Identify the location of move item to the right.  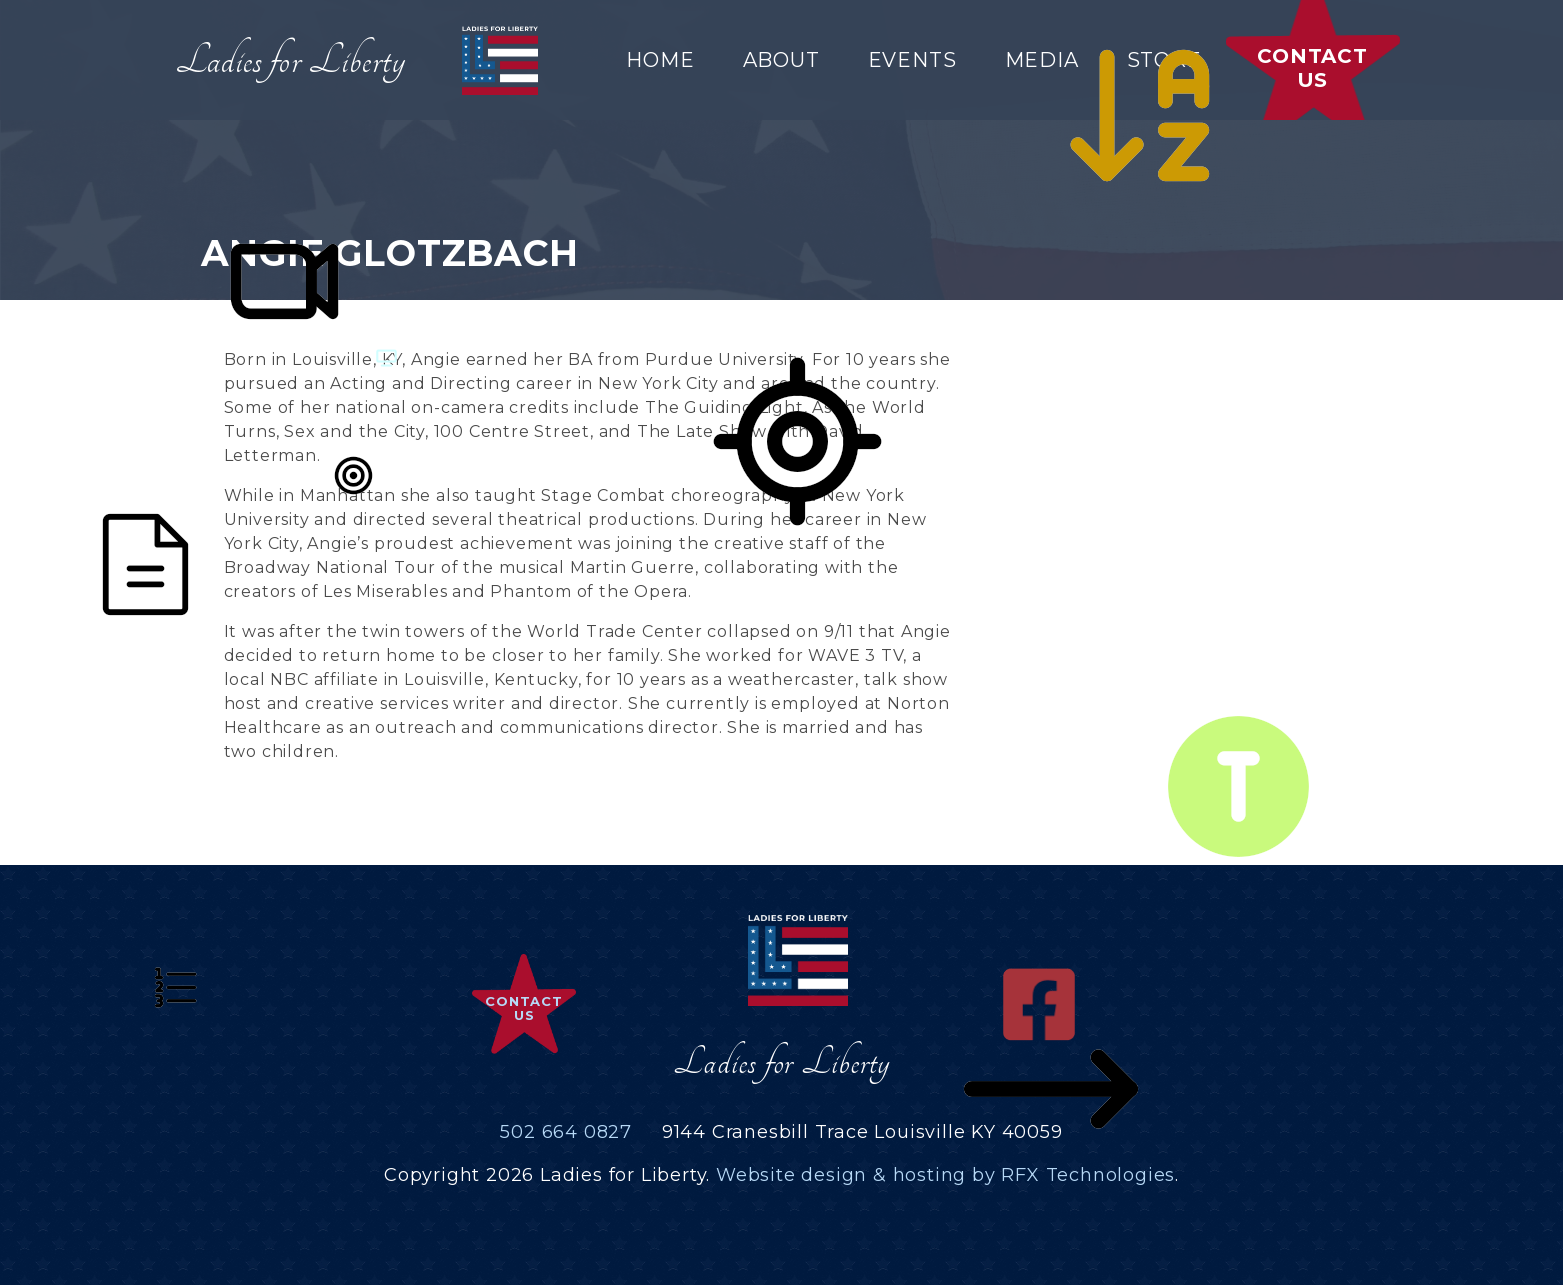
(1051, 1089).